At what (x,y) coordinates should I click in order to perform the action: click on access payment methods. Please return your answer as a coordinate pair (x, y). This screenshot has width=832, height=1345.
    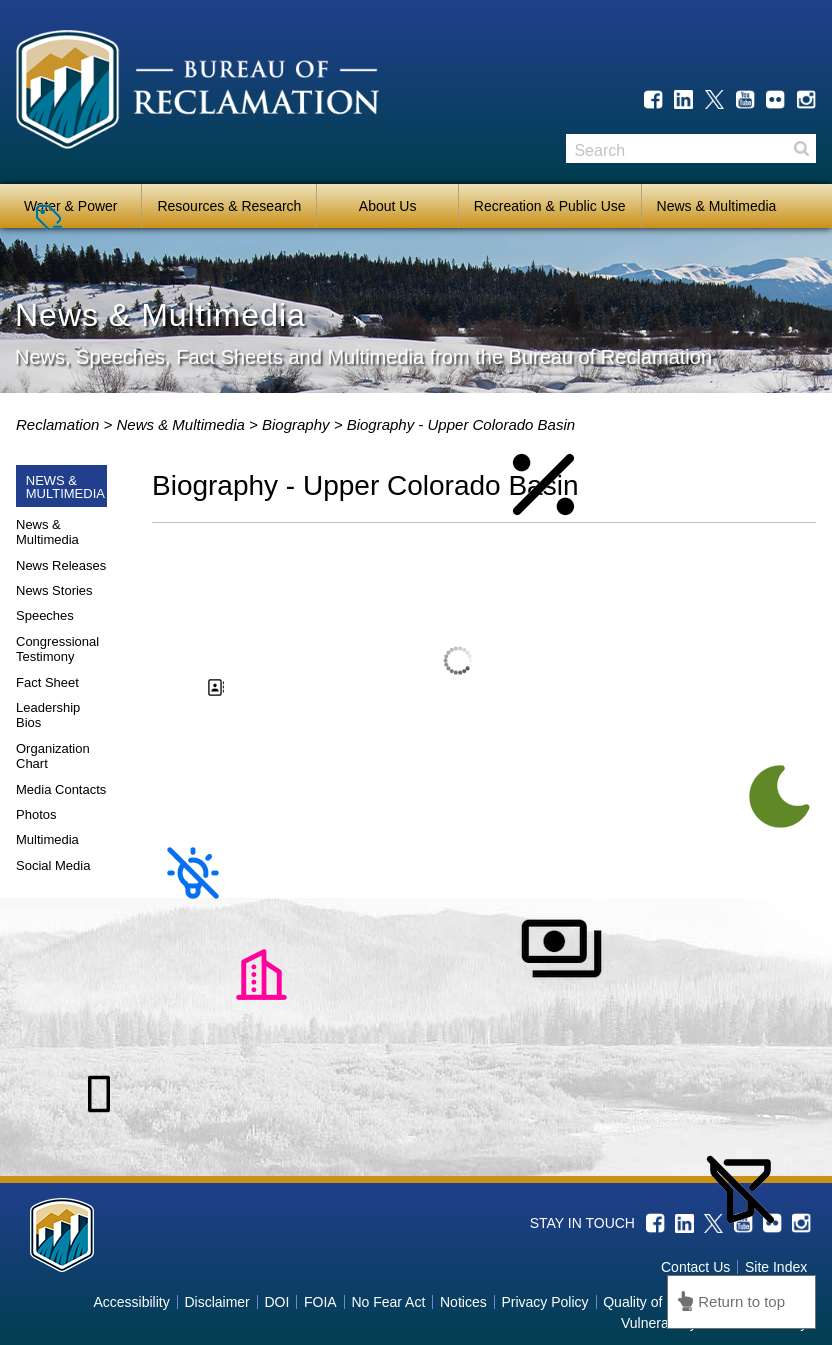
    Looking at the image, I should click on (561, 948).